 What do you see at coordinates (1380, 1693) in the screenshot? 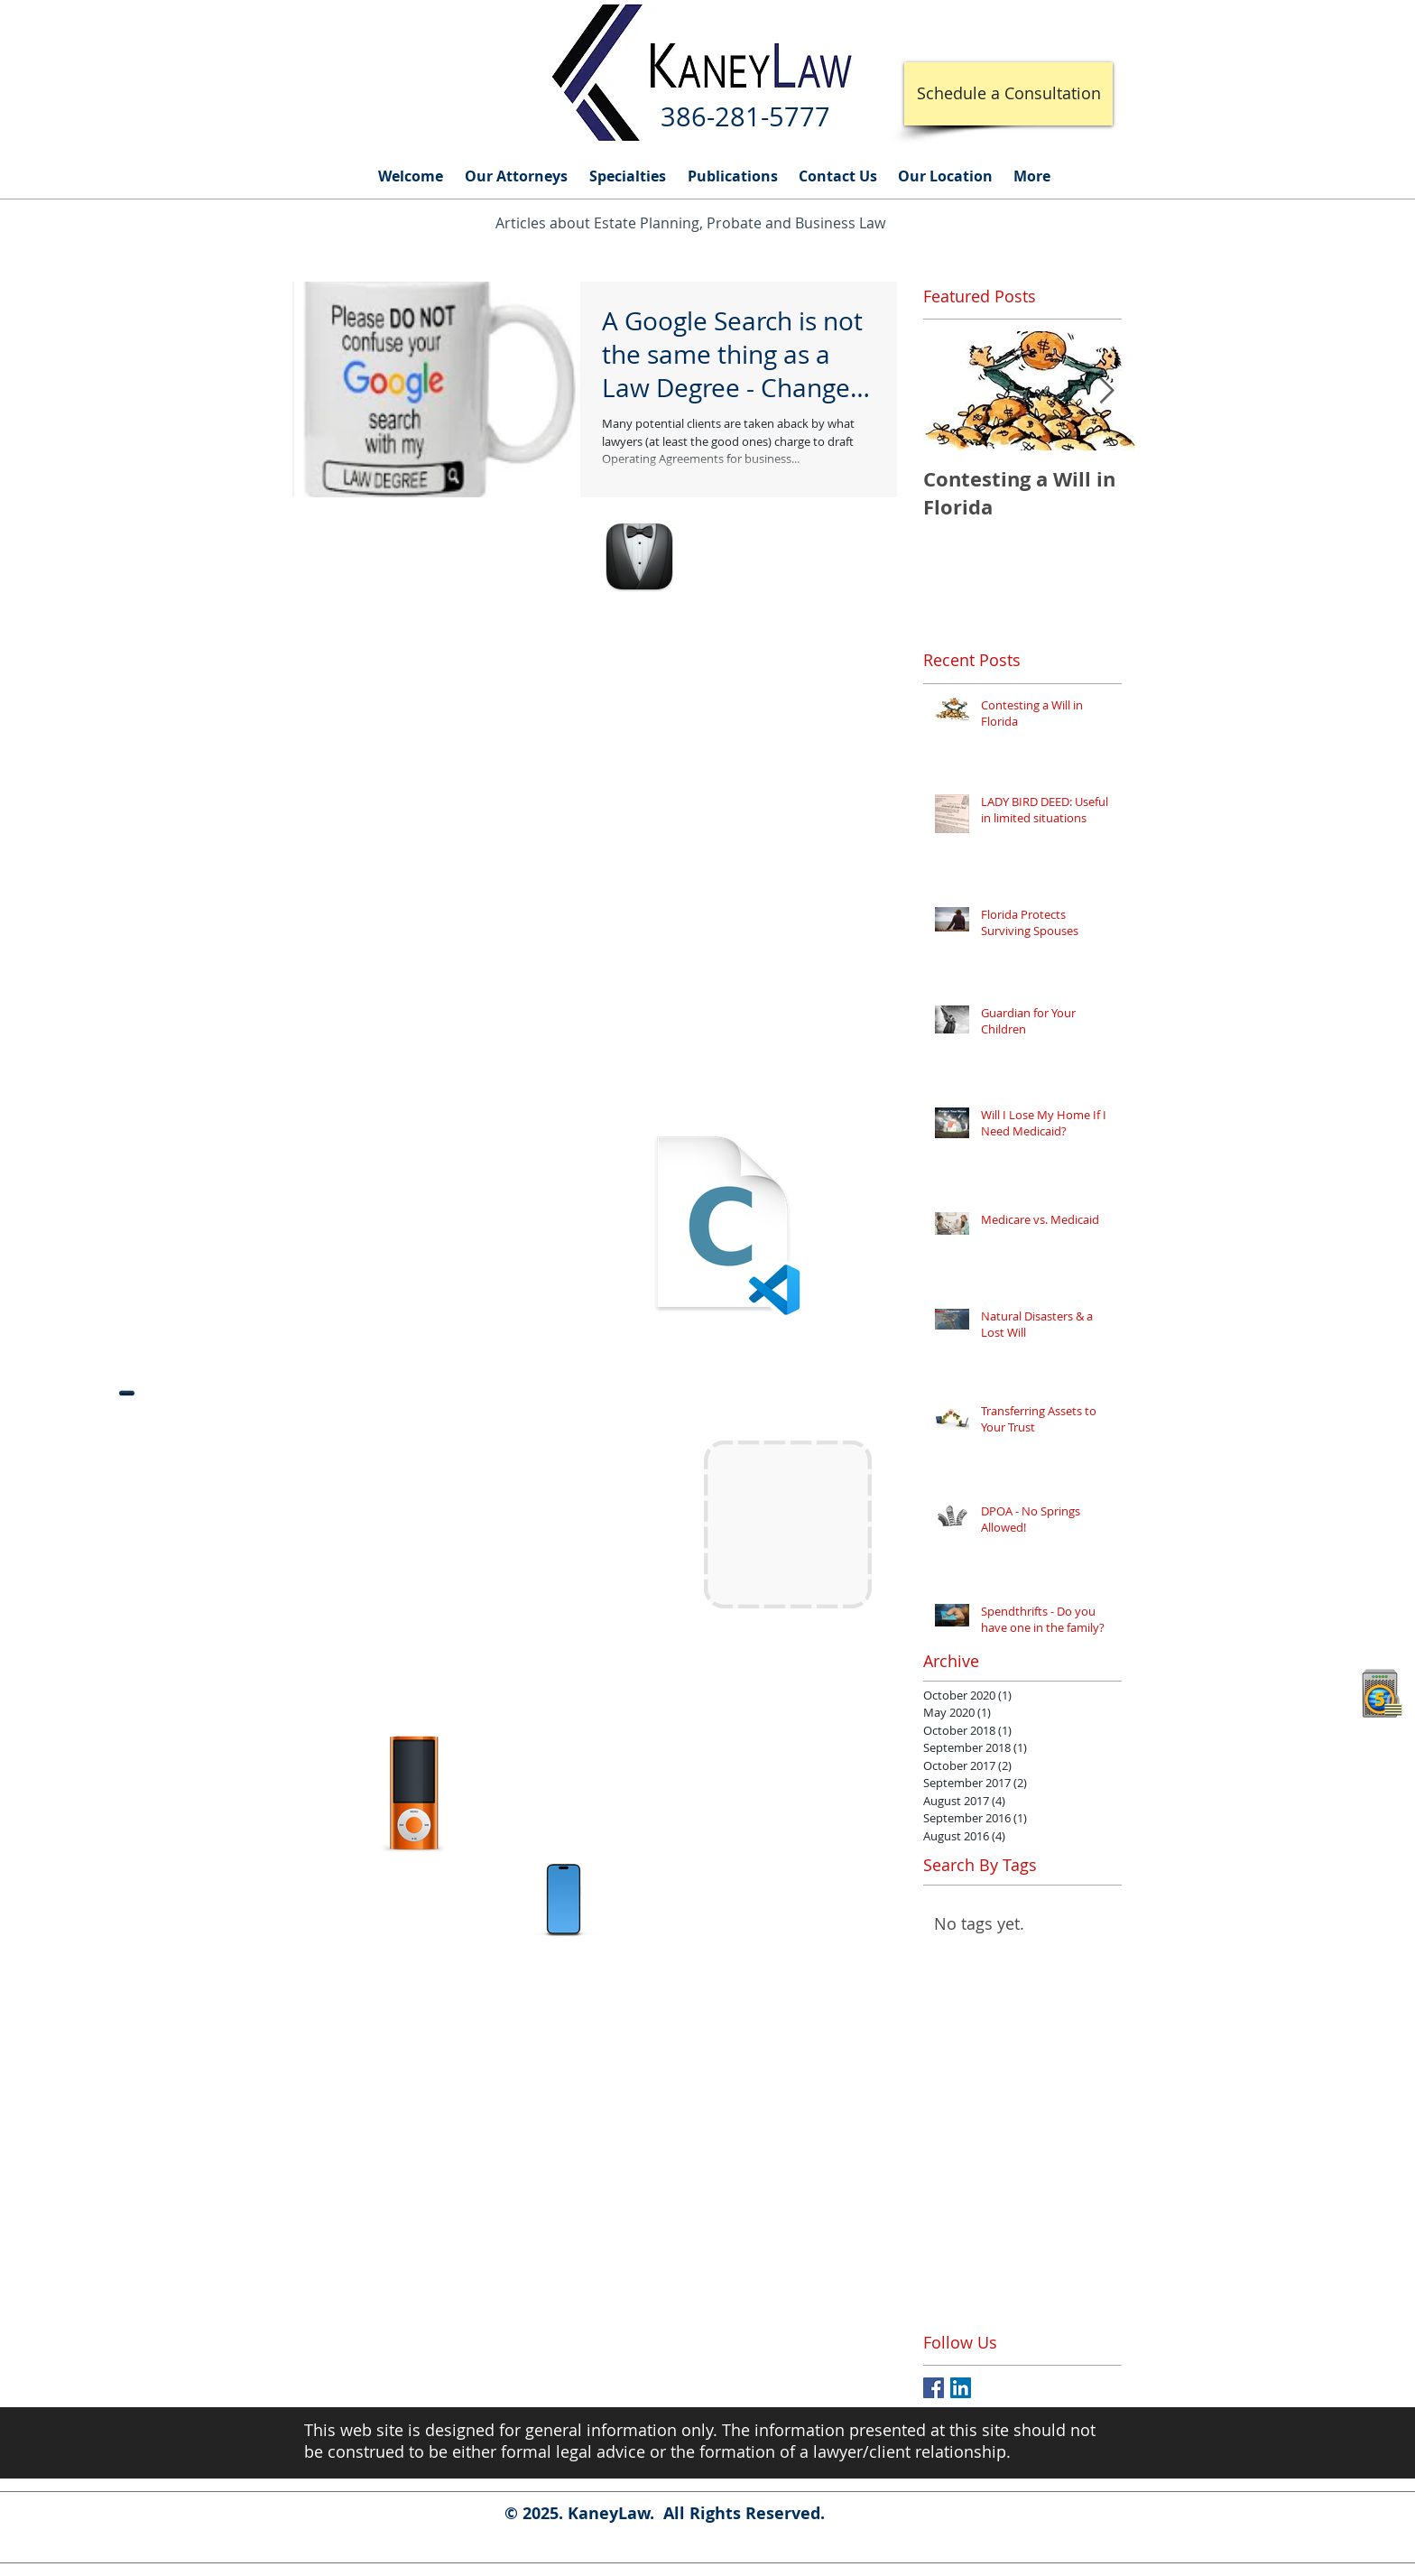
I see `indicates a locked RAID 5 storage array` at bounding box center [1380, 1693].